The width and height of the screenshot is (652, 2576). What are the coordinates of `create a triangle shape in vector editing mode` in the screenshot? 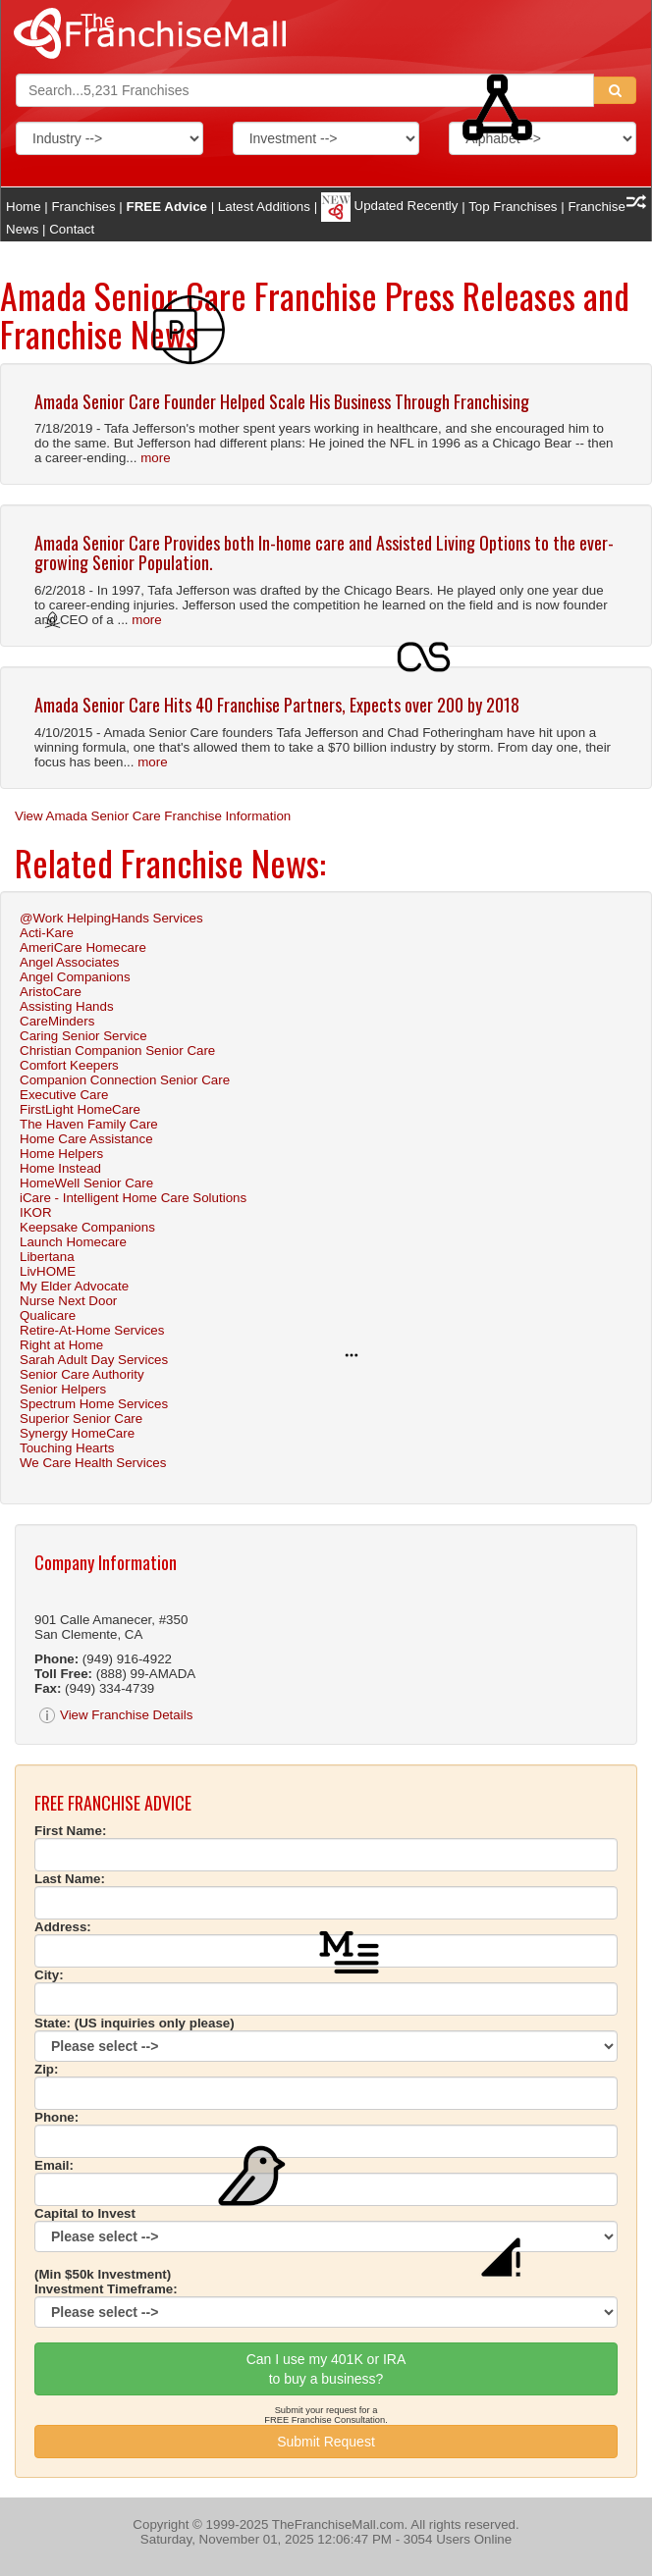 It's located at (497, 105).